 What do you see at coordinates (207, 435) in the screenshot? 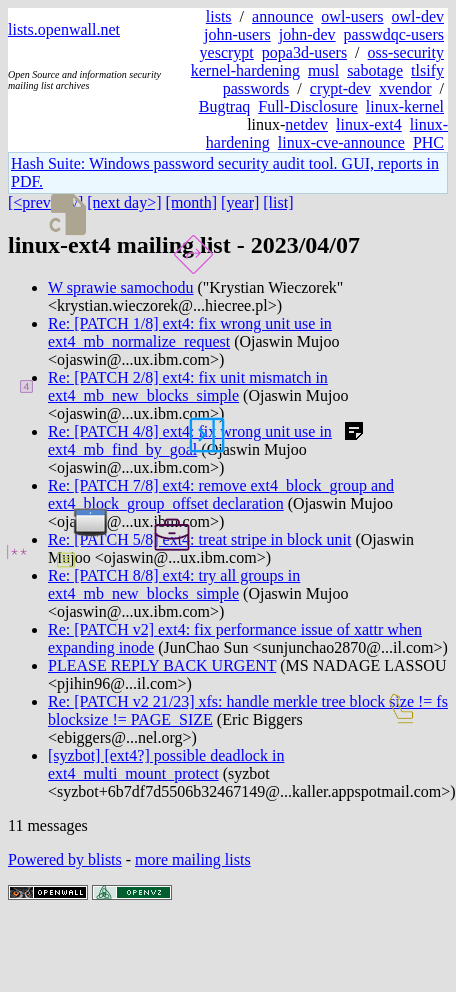
I see `collapse the sidebar panel` at bounding box center [207, 435].